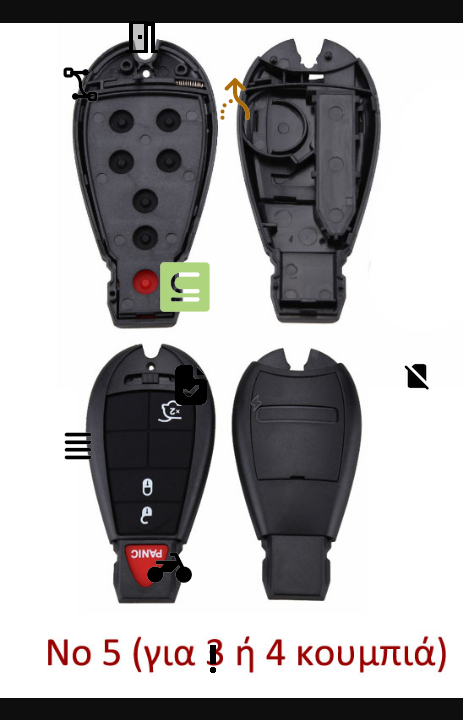  Describe the element at coordinates (78, 446) in the screenshot. I see `justify text alignment` at that location.